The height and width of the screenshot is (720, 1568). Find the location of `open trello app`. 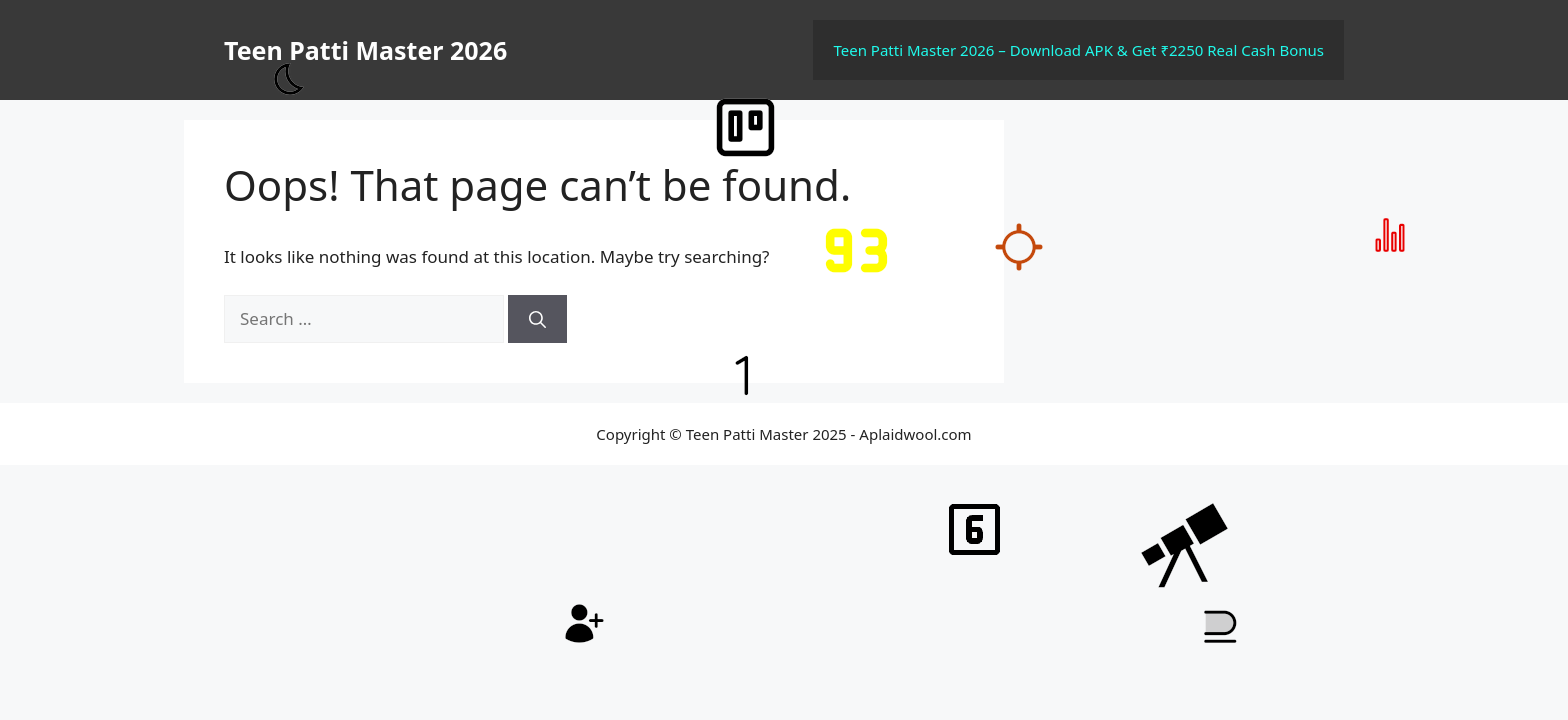

open trello app is located at coordinates (745, 127).